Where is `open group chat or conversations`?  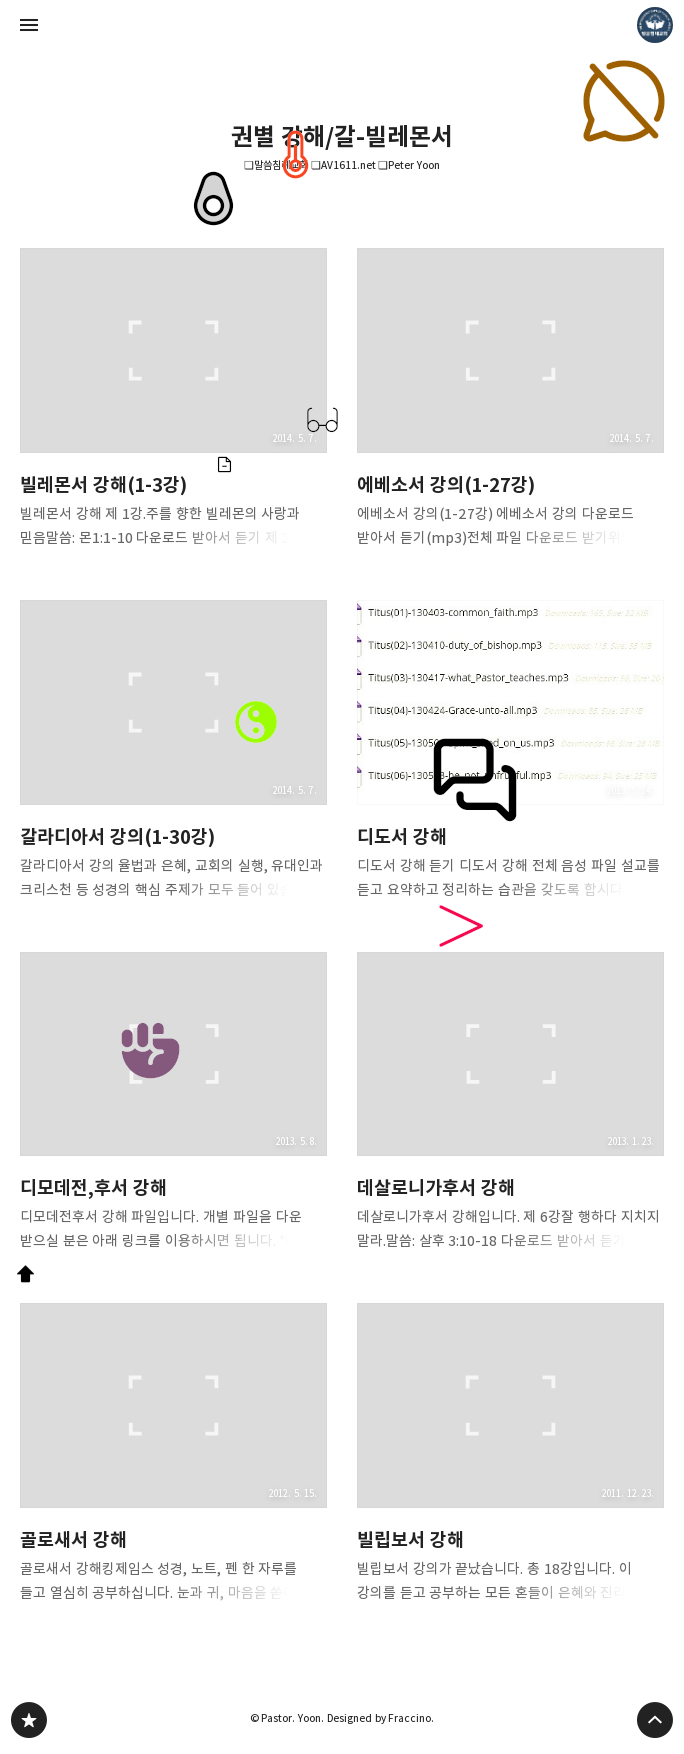 open group chat or conversations is located at coordinates (475, 780).